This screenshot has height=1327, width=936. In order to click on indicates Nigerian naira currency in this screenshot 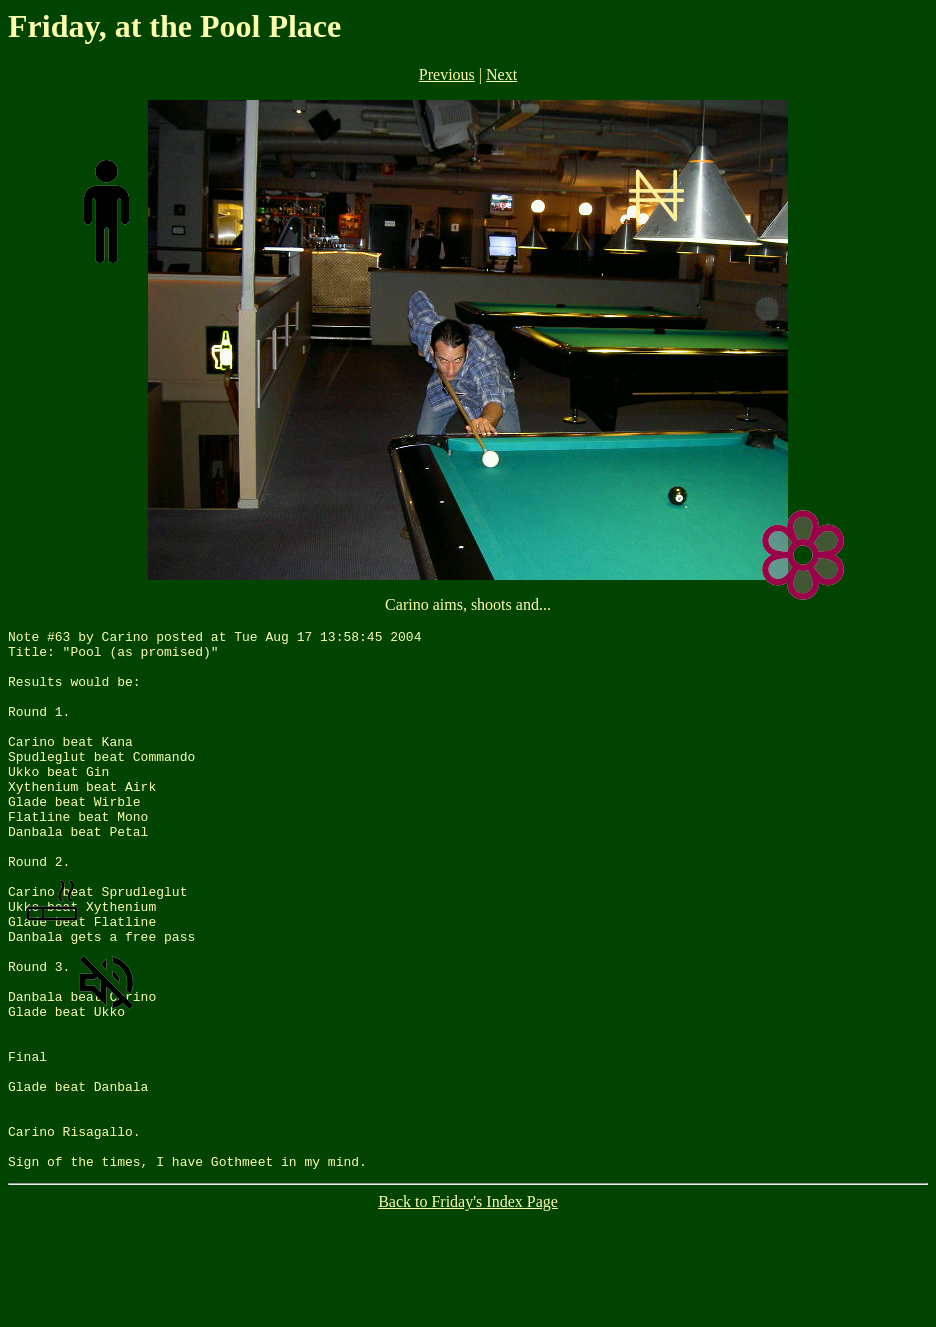, I will do `click(656, 195)`.